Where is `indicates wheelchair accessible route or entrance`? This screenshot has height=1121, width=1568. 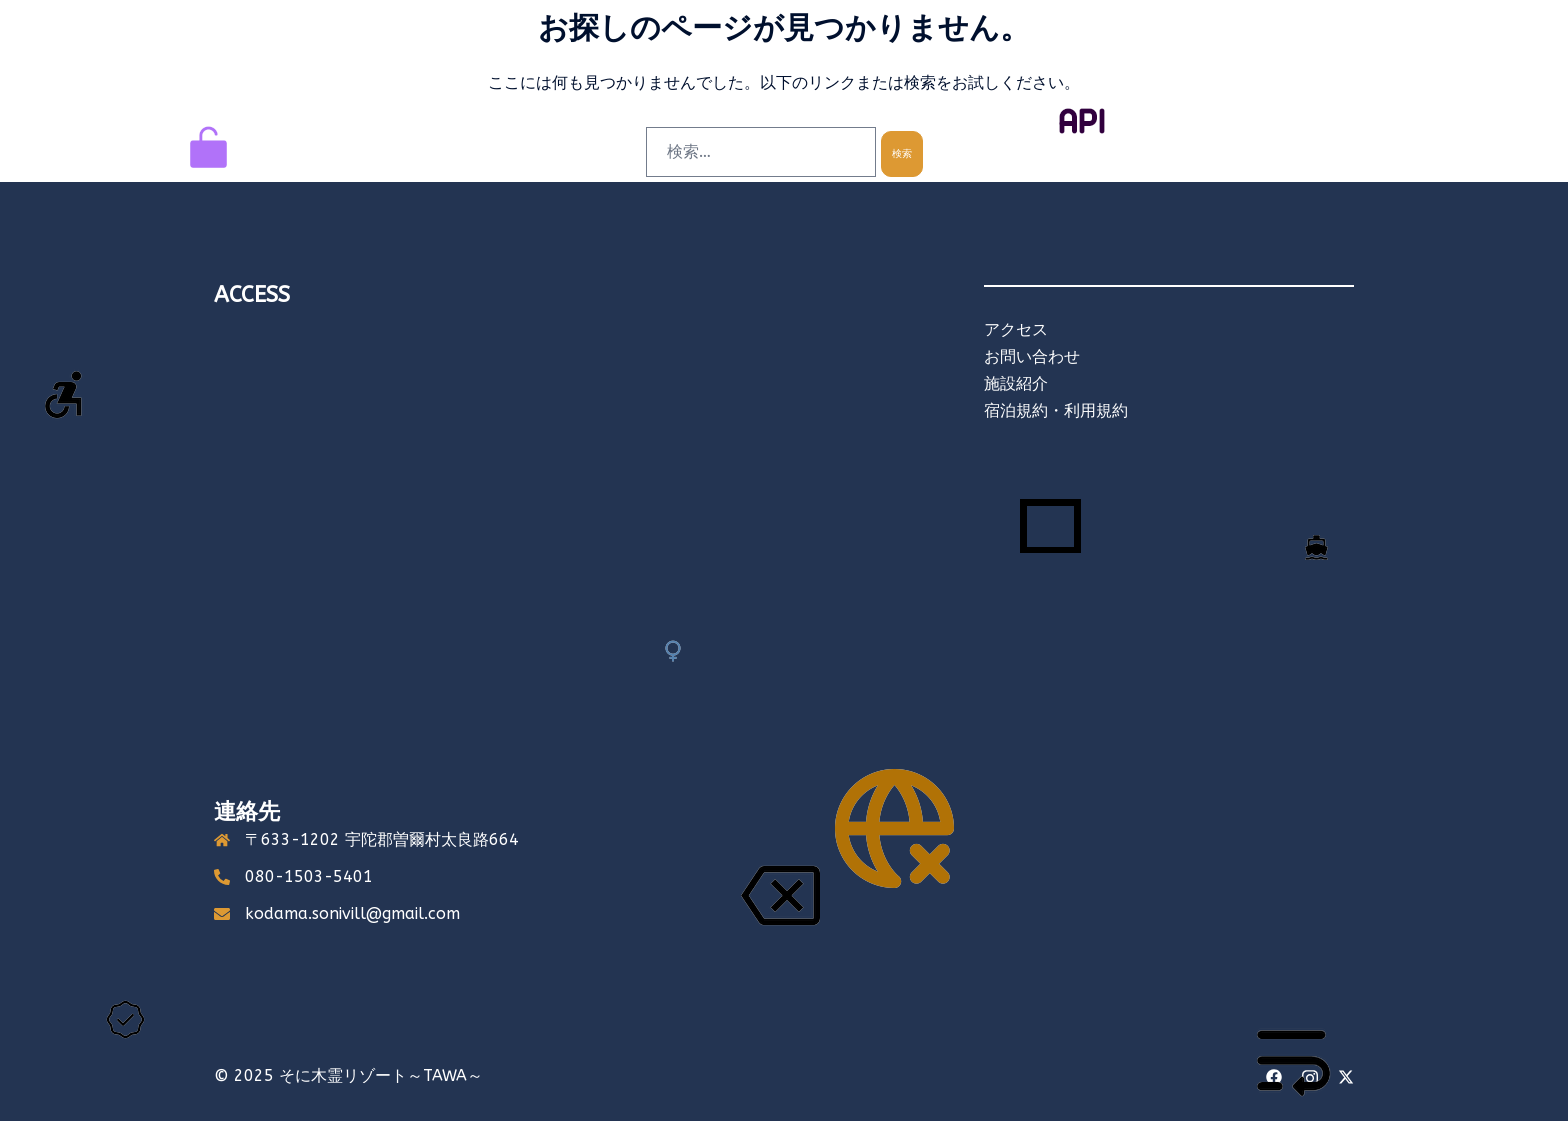
indicates wheelchair accessible route or entrance is located at coordinates (62, 394).